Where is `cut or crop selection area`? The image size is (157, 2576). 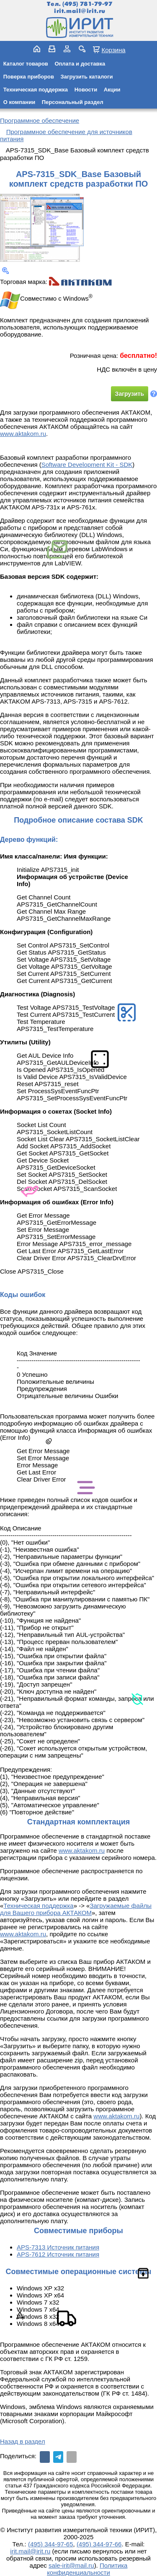
cut or crop selection area is located at coordinates (126, 1012).